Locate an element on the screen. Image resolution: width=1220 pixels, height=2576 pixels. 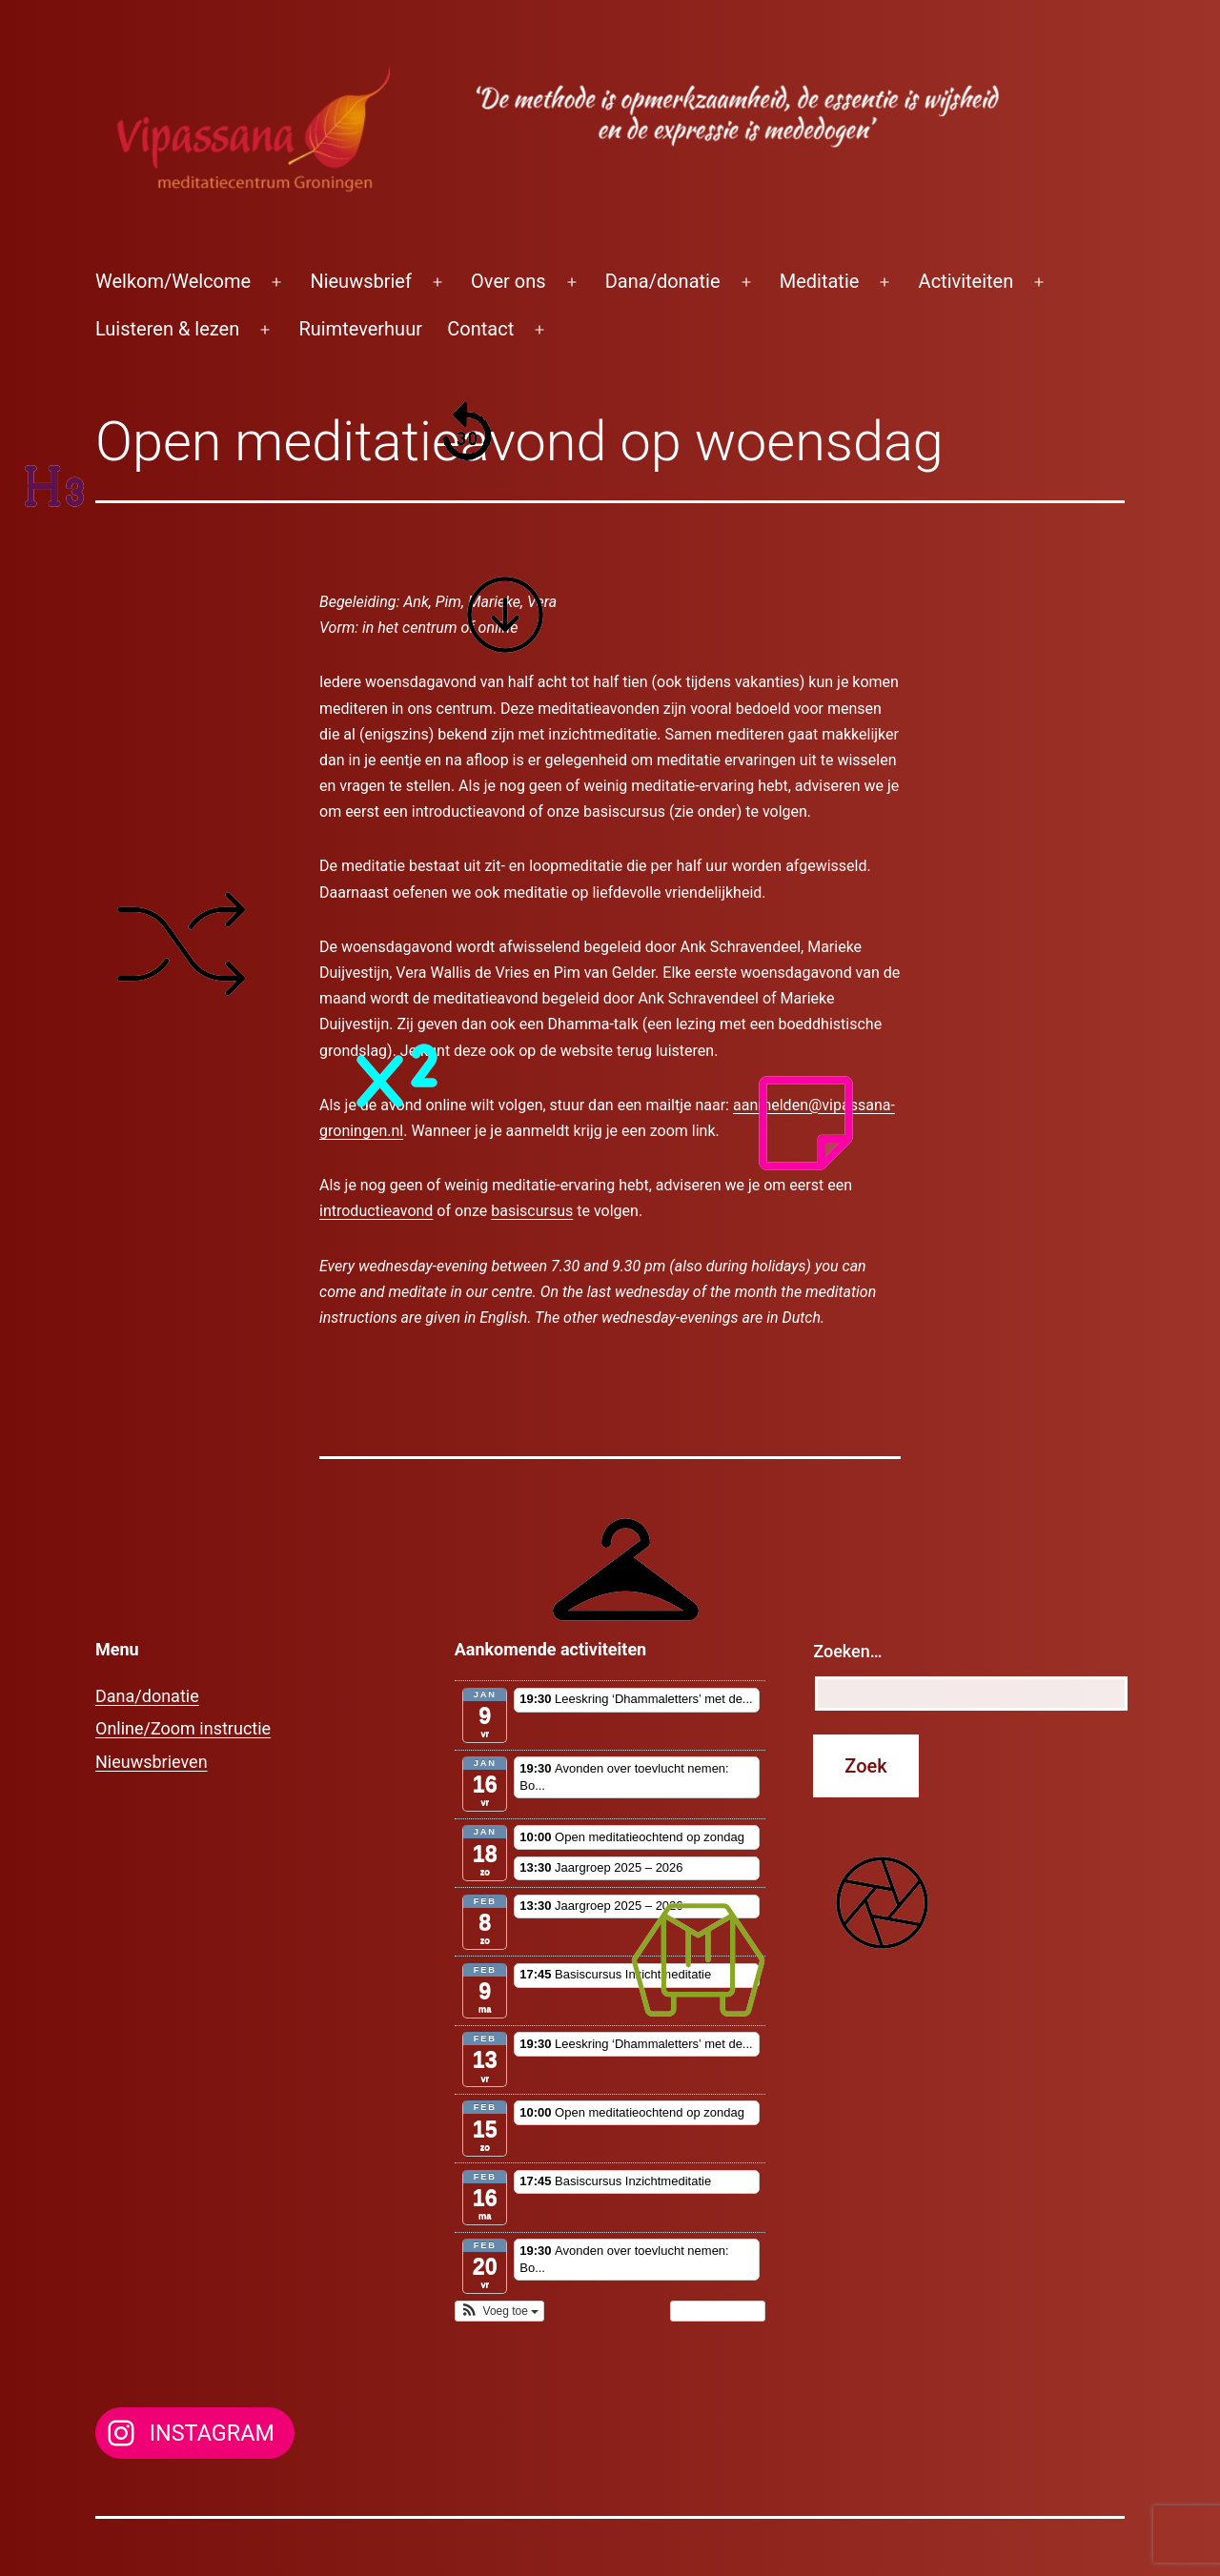
browse casual or streetwear clothing is located at coordinates (698, 1959).